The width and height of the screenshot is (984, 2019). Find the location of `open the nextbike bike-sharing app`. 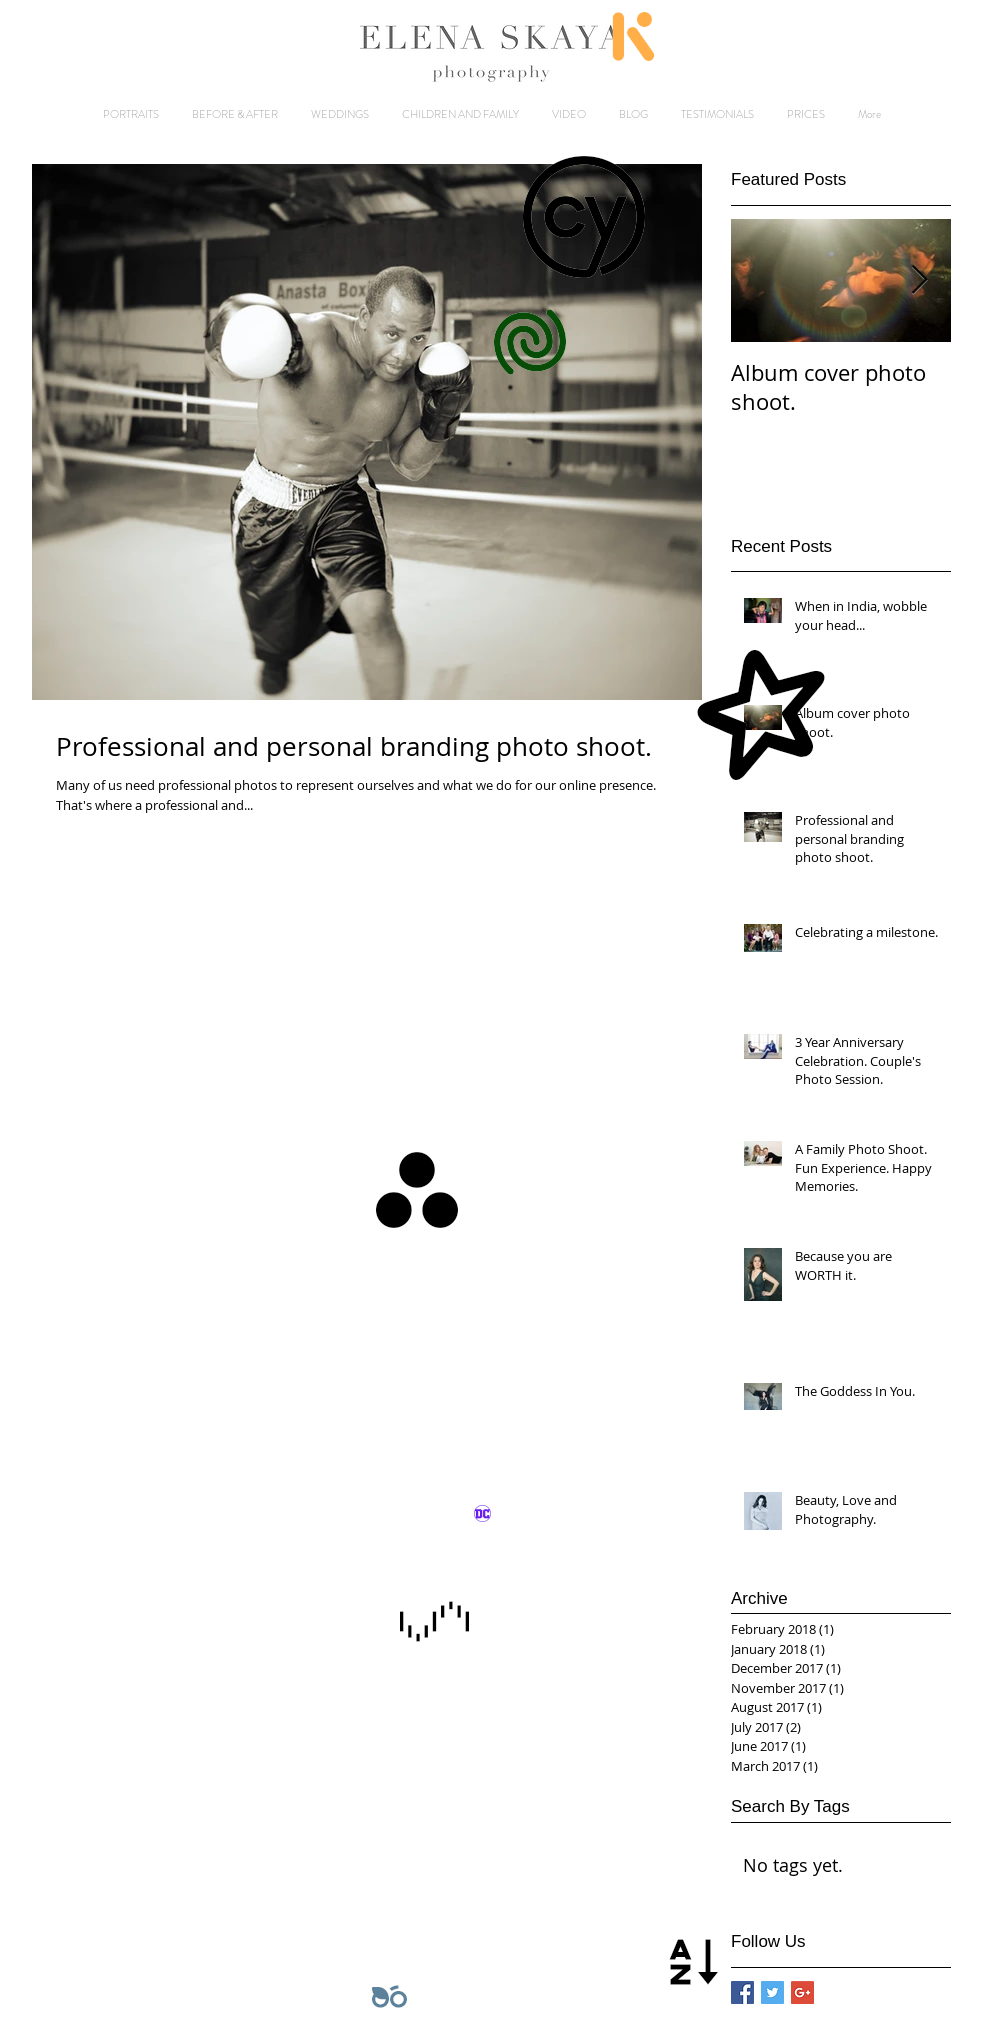

open the nextbike bike-sharing app is located at coordinates (389, 1996).